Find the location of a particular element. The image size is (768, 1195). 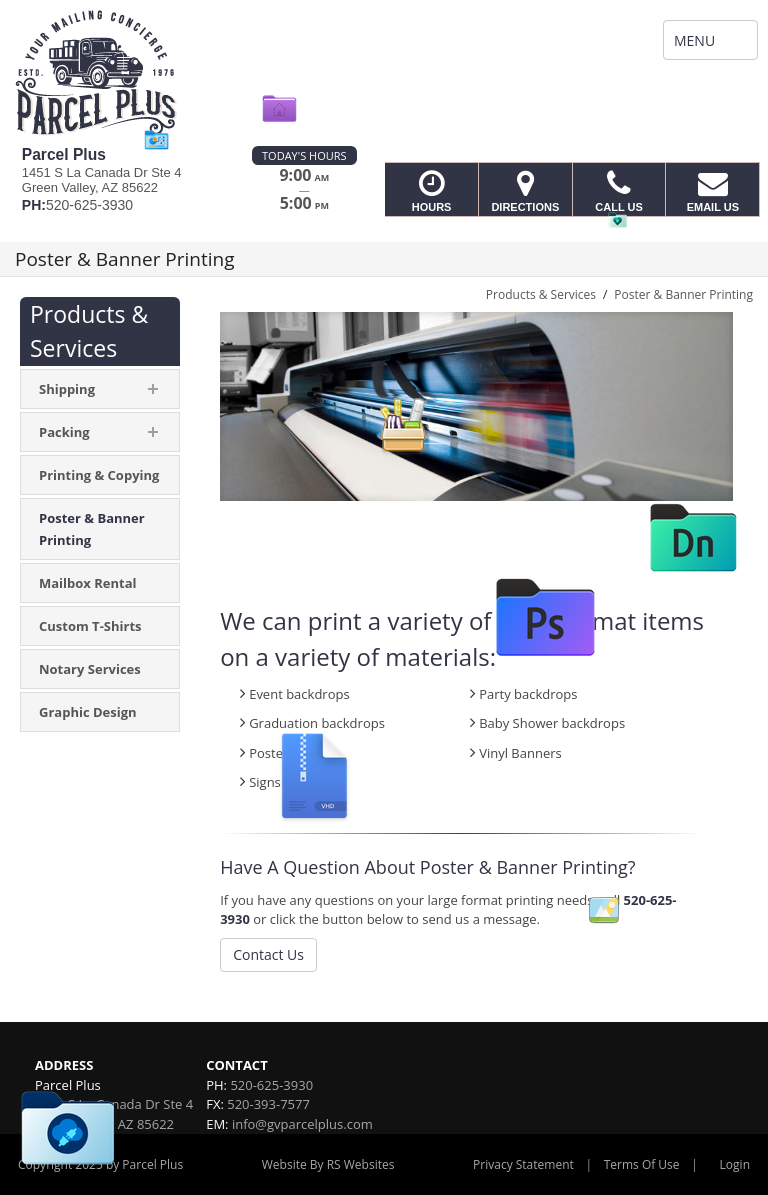

access miscellaneous or uncategorized applications is located at coordinates (404, 426).